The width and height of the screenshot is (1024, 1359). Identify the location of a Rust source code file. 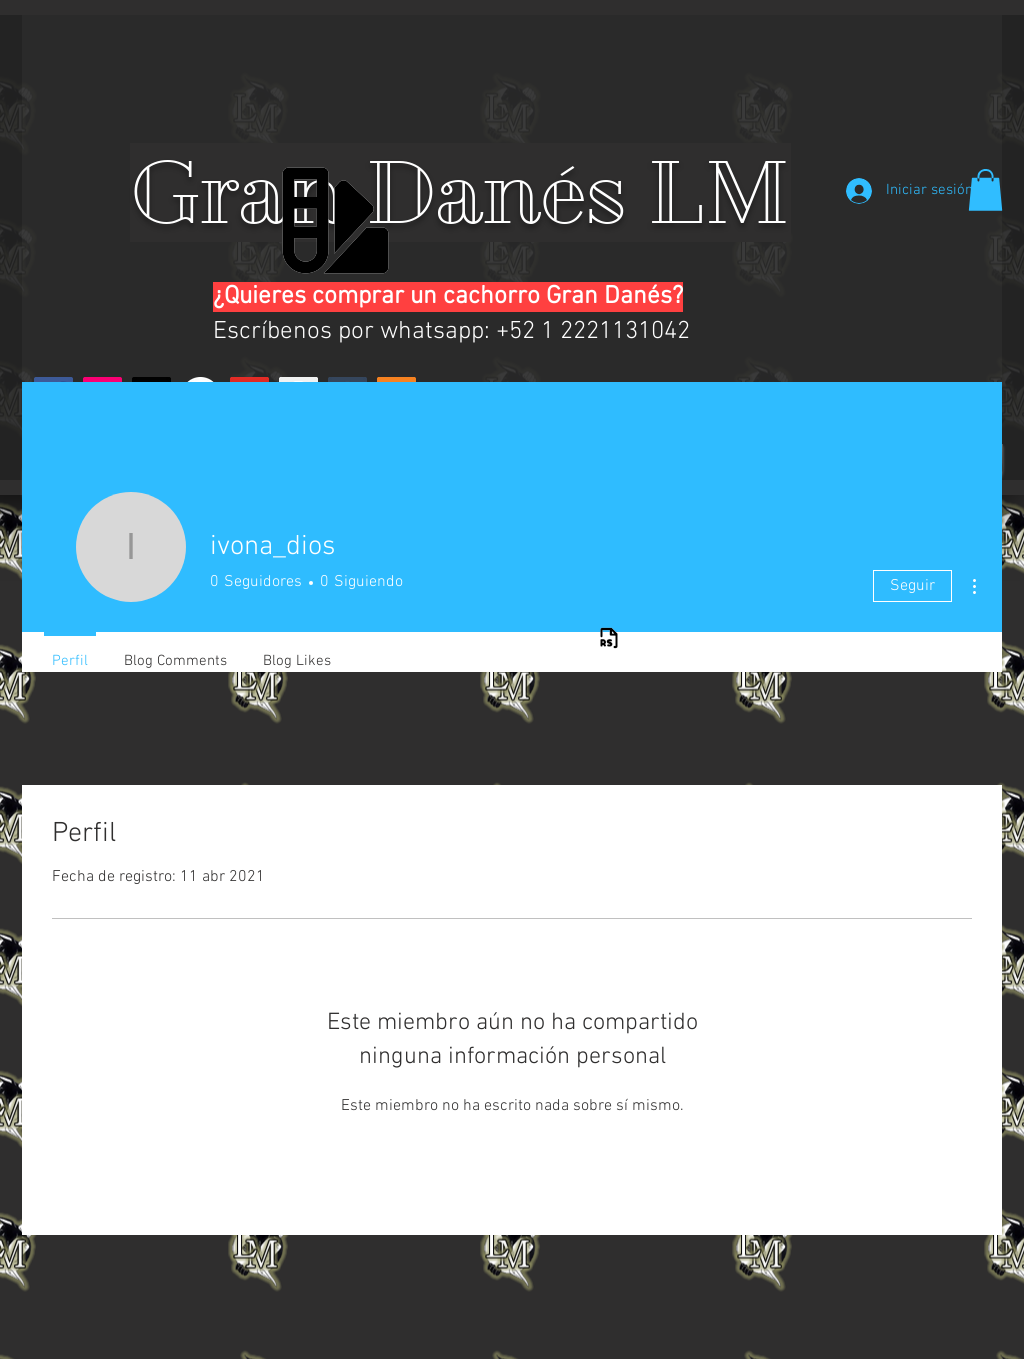
(609, 638).